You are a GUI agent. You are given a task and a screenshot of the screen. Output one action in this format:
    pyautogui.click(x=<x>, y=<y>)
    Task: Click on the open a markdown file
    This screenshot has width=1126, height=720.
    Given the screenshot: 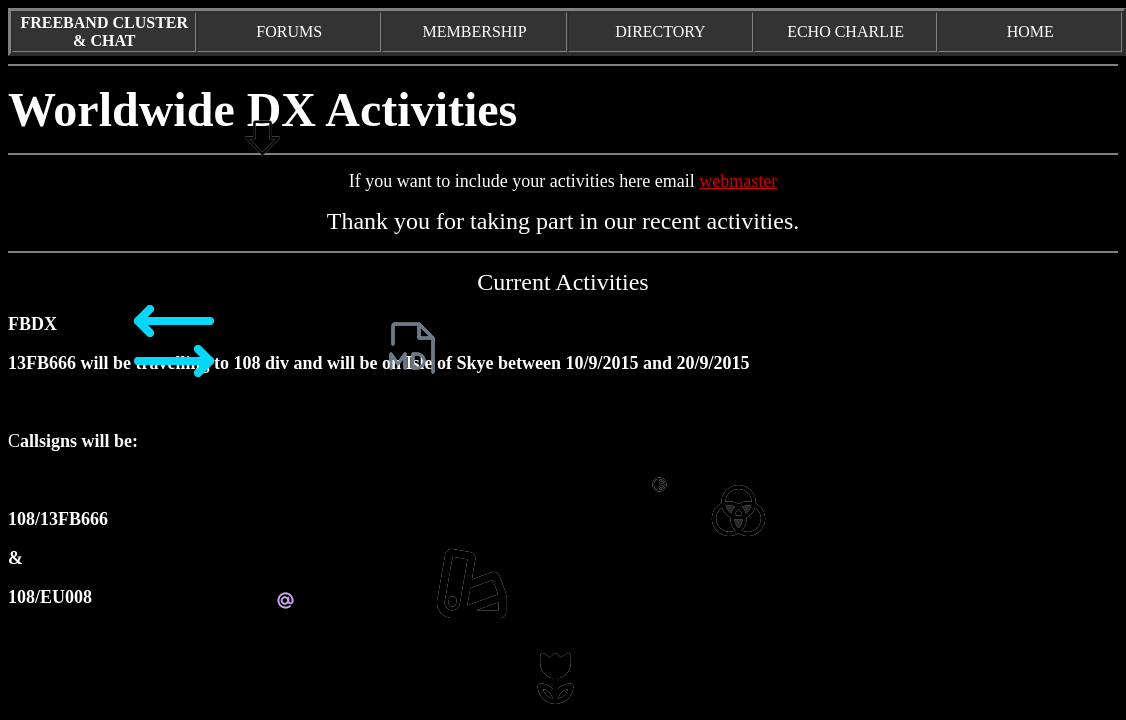 What is the action you would take?
    pyautogui.click(x=413, y=348)
    